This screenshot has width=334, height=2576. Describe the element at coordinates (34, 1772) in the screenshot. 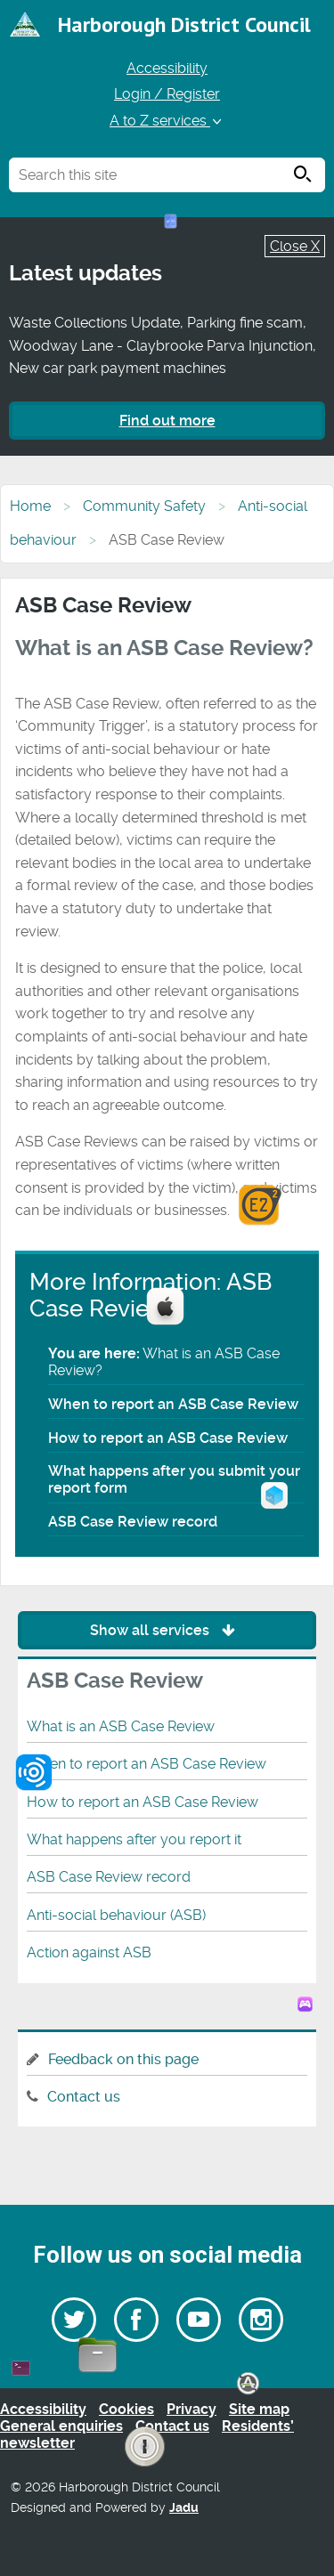

I see `open ubuntu studio application` at that location.